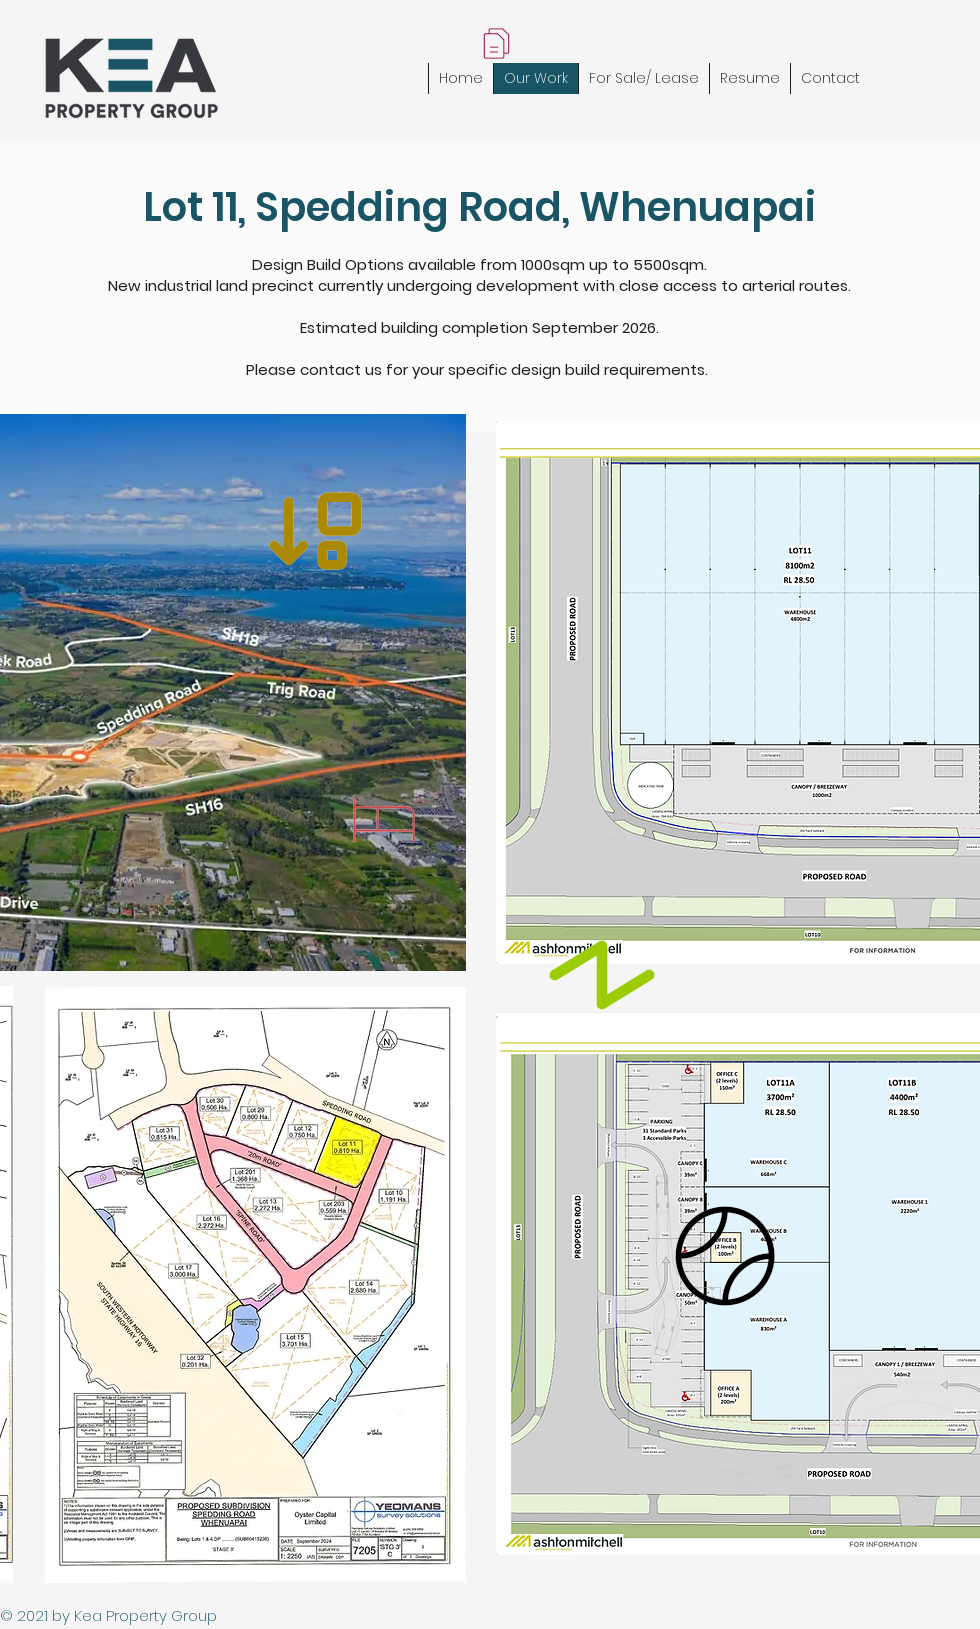  What do you see at coordinates (602, 975) in the screenshot?
I see `select sawtooth waveform in audio synthesizer` at bounding box center [602, 975].